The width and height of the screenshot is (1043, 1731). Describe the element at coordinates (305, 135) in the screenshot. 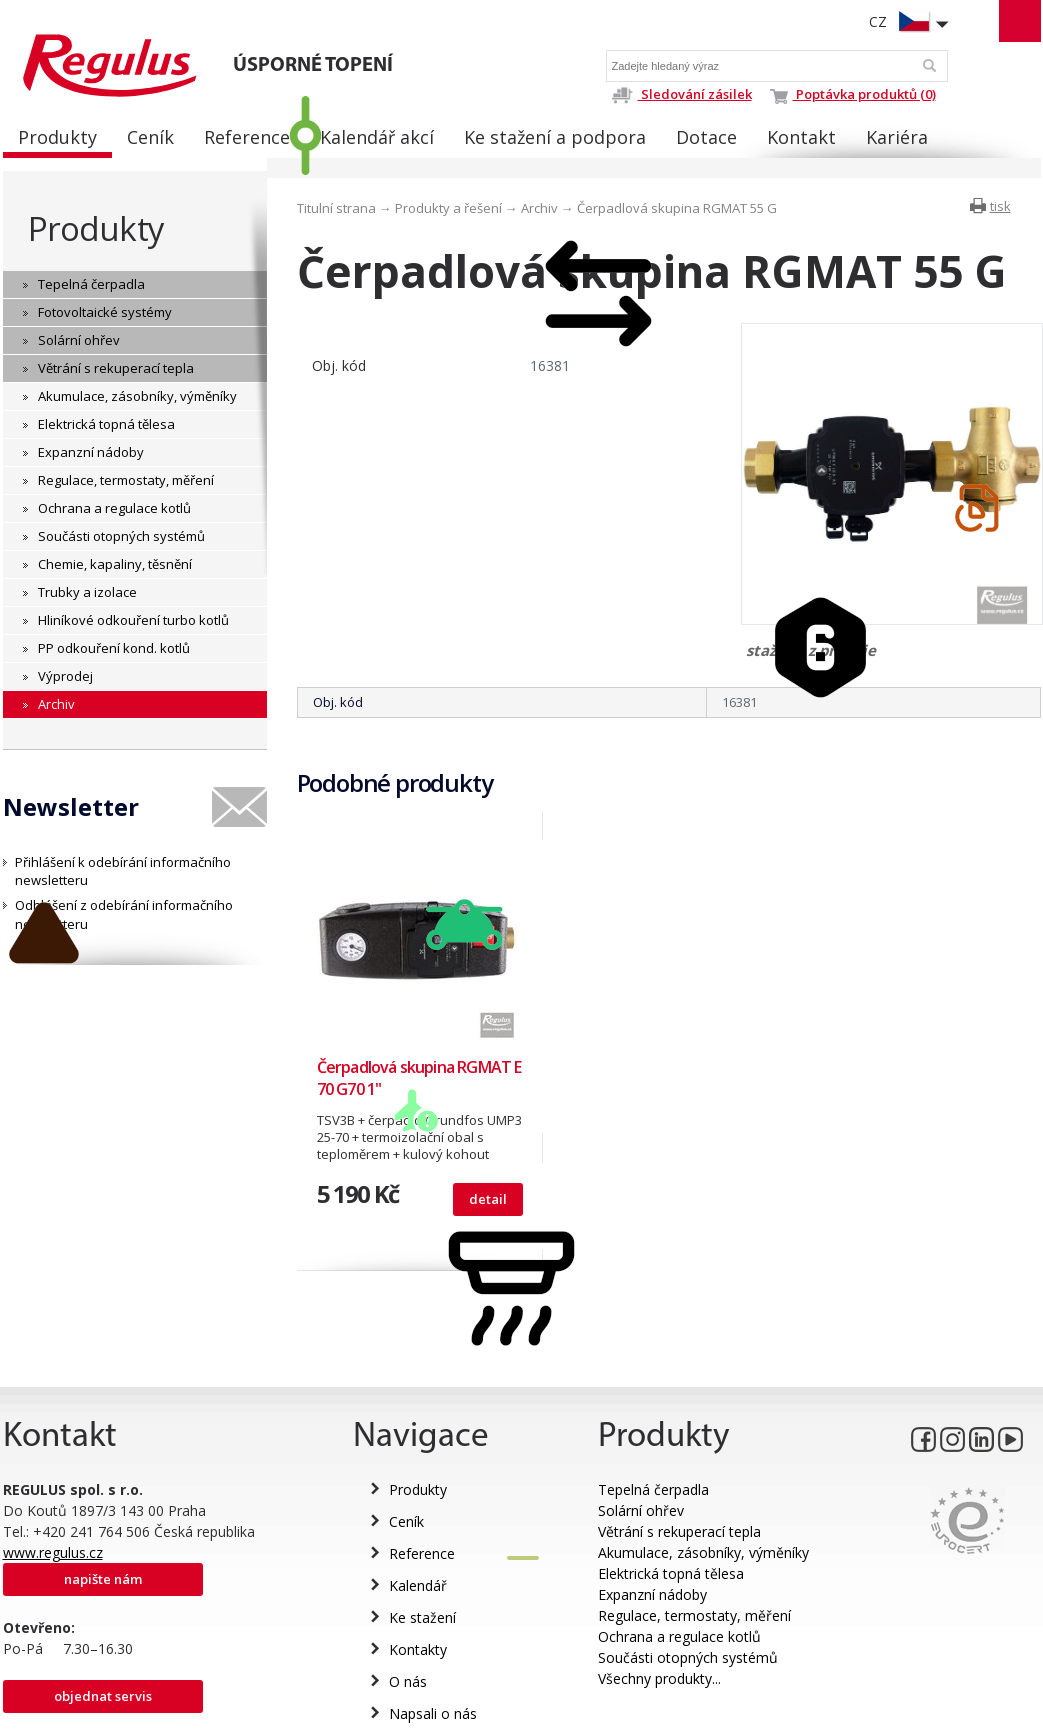

I see `view commit history in version control` at that location.